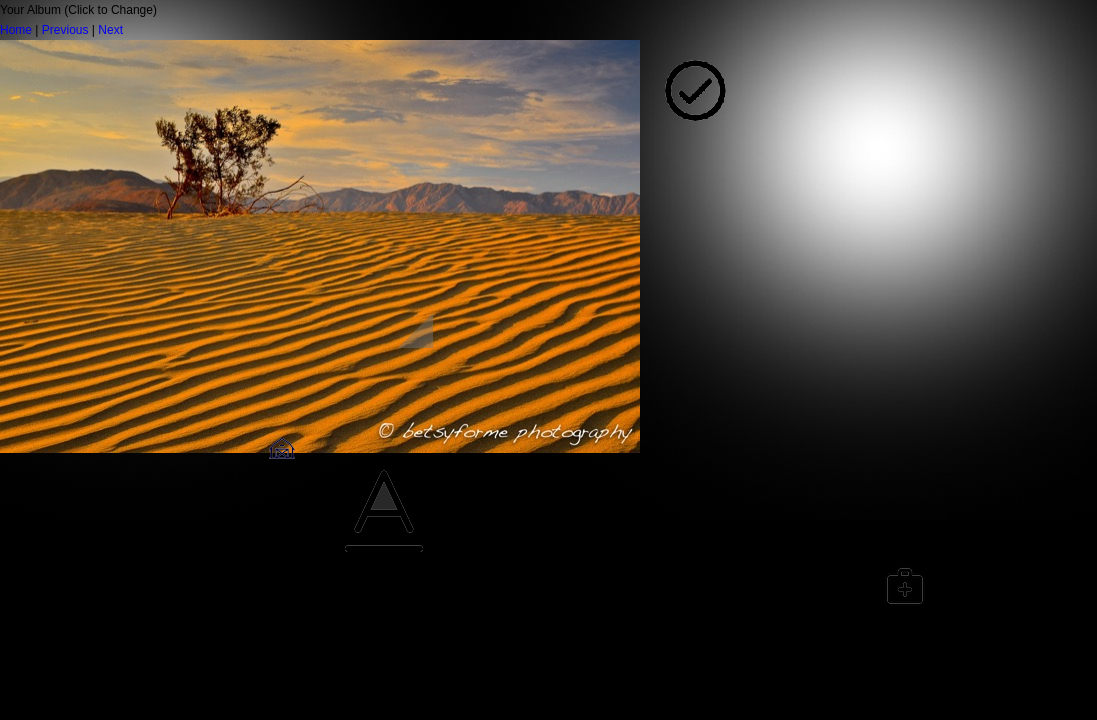  Describe the element at coordinates (905, 586) in the screenshot. I see `access medical or health services` at that location.